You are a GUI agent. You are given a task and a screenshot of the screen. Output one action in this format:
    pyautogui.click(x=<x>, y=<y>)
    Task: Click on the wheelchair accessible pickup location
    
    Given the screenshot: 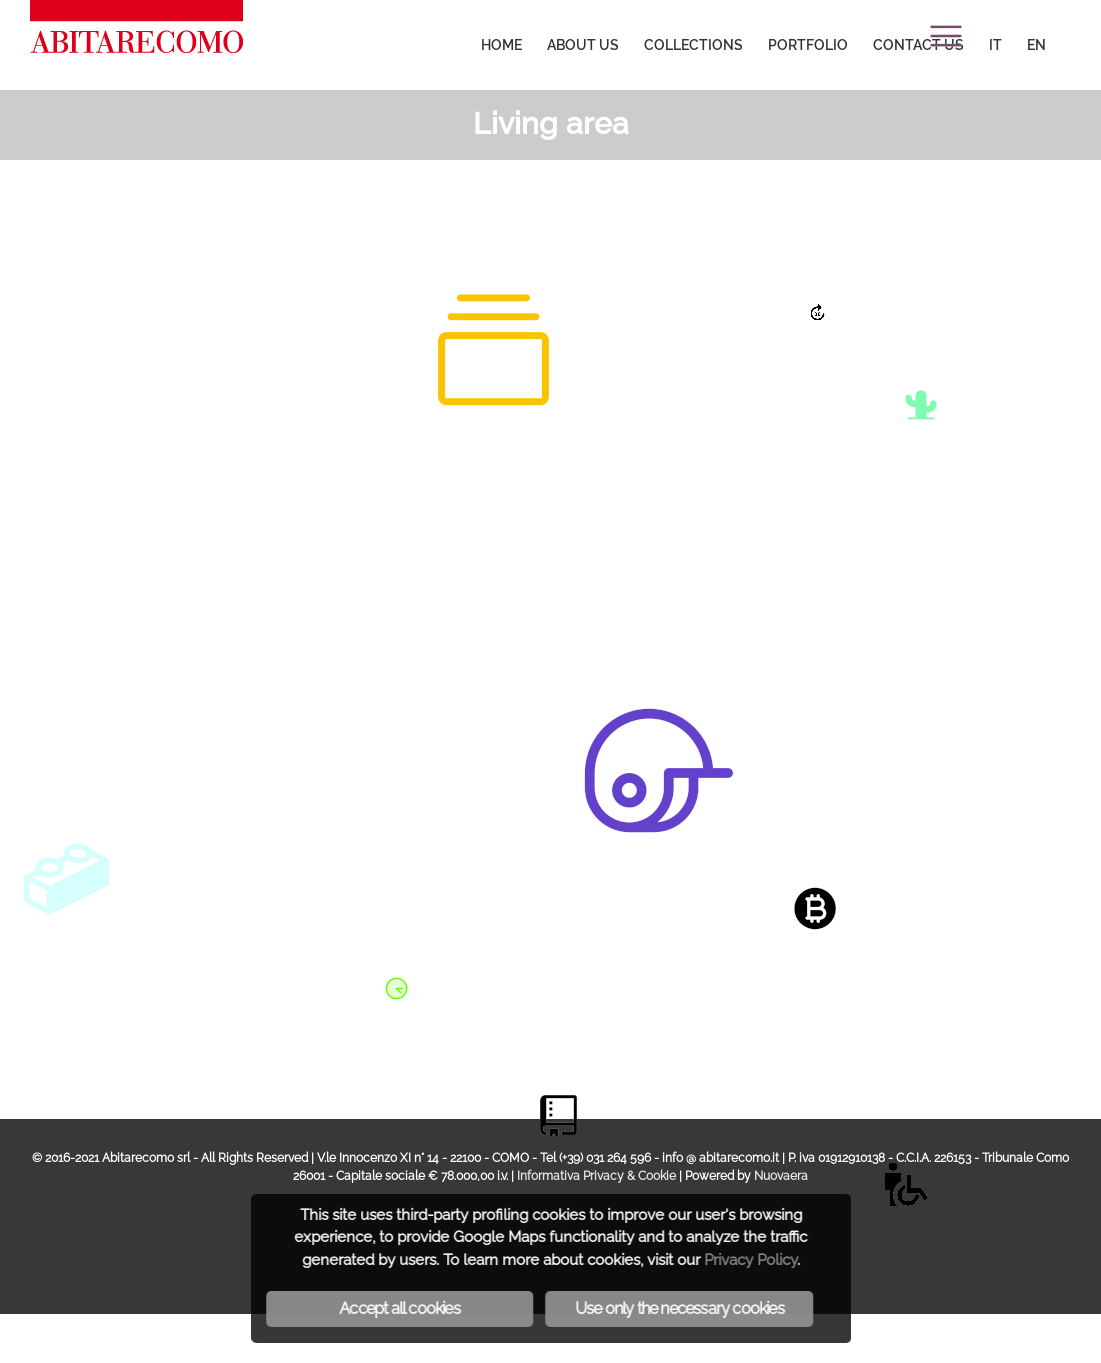 What is the action you would take?
    pyautogui.click(x=905, y=1184)
    